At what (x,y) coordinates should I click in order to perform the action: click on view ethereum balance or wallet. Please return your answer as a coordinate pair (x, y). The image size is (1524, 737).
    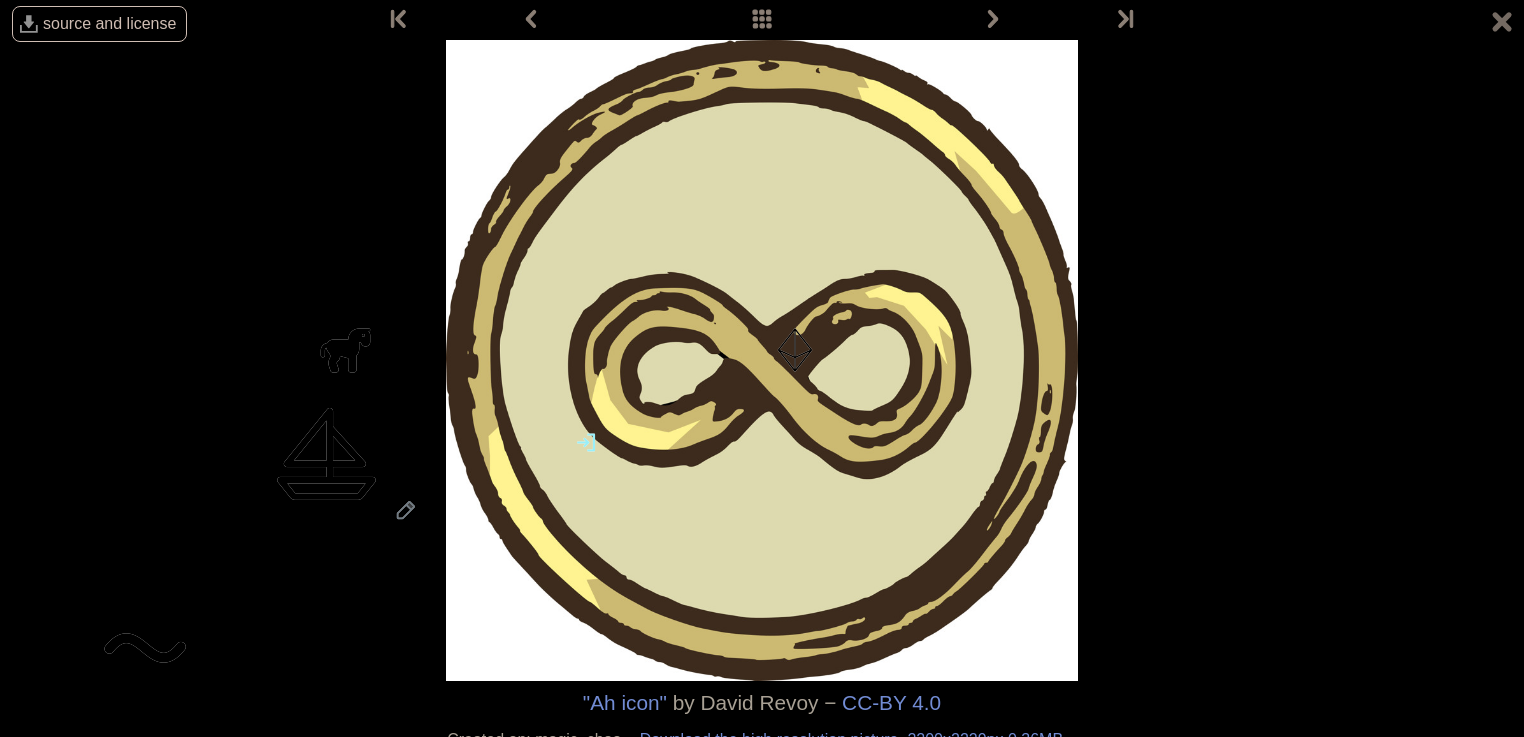
    Looking at the image, I should click on (795, 350).